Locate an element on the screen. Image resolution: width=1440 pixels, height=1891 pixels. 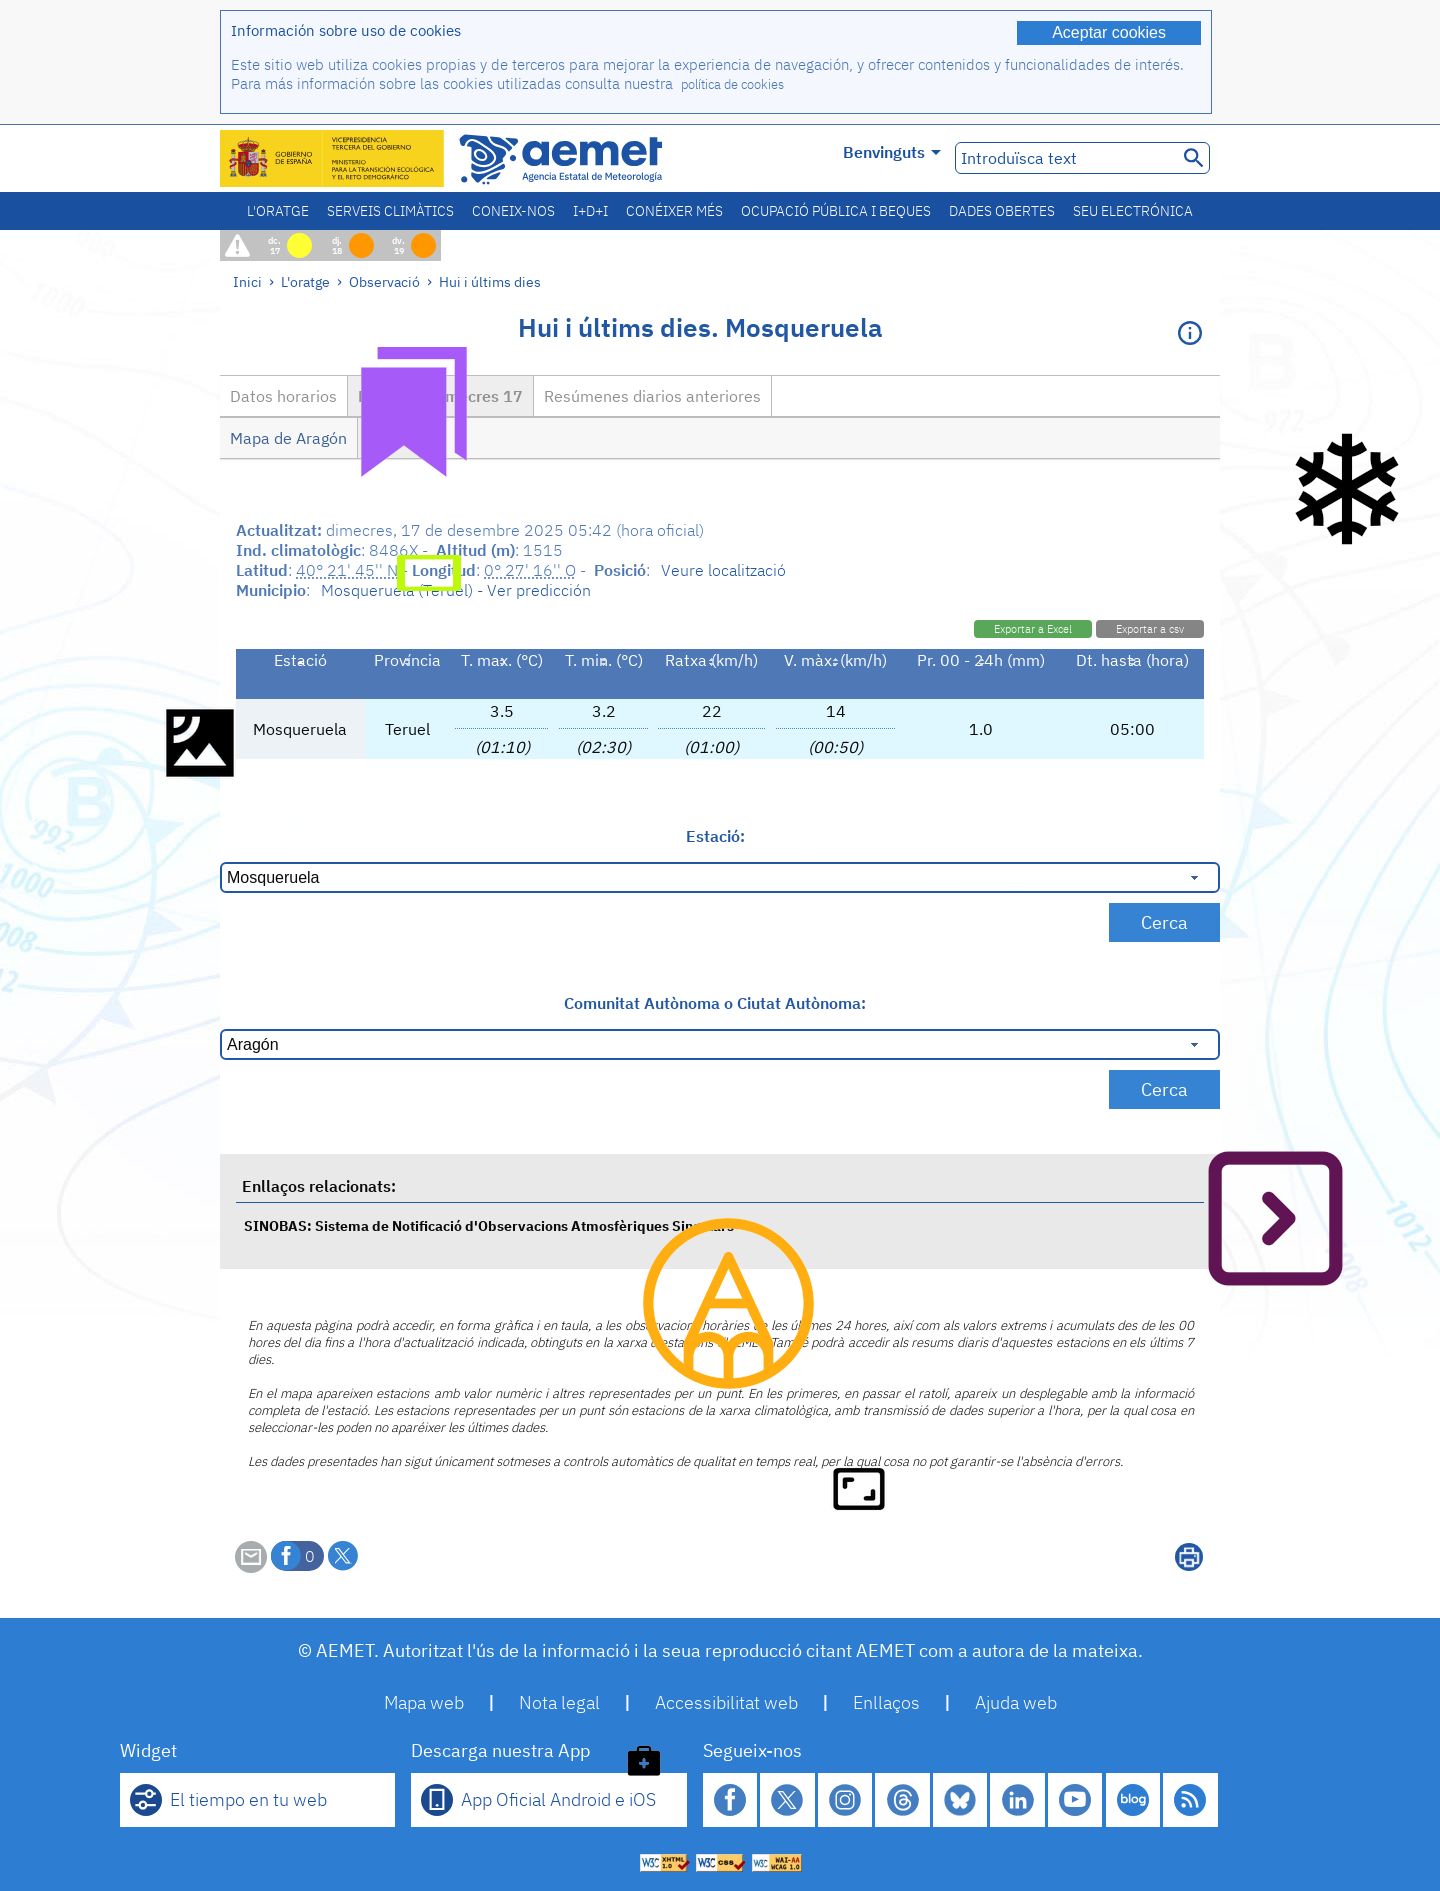
access medical or health resources is located at coordinates (644, 1762).